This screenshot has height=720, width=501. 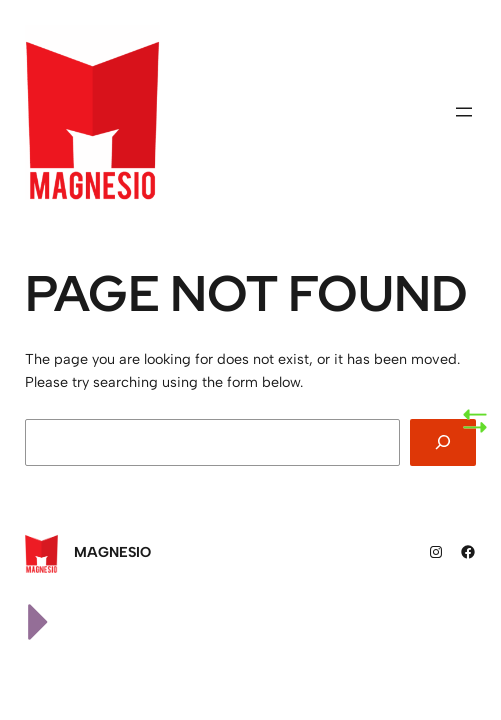 I want to click on swap or exchange items, so click(x=475, y=421).